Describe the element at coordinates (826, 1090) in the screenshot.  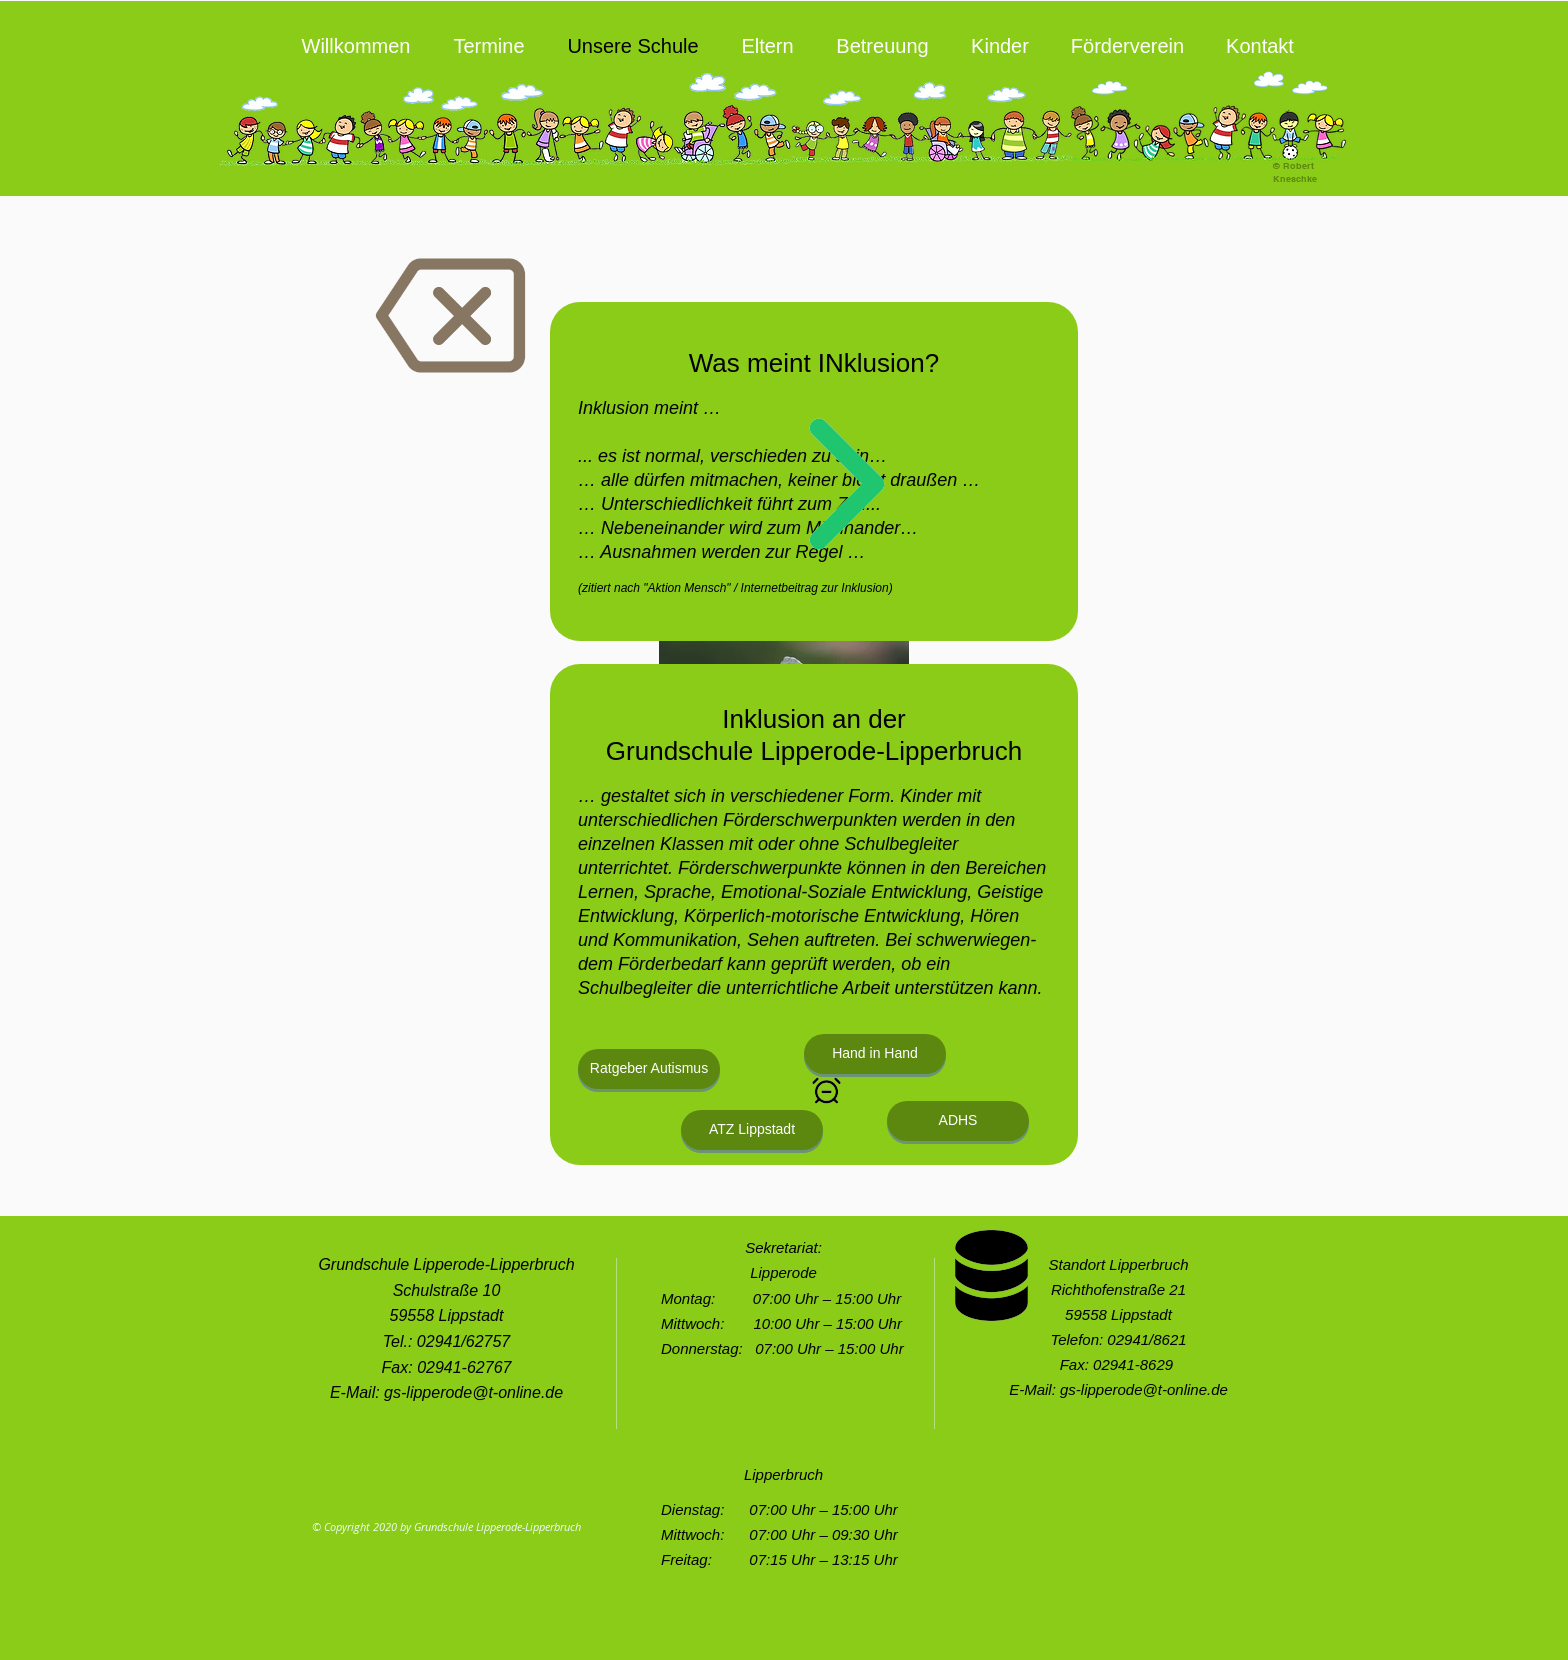
I see `remove or delete an alarm` at that location.